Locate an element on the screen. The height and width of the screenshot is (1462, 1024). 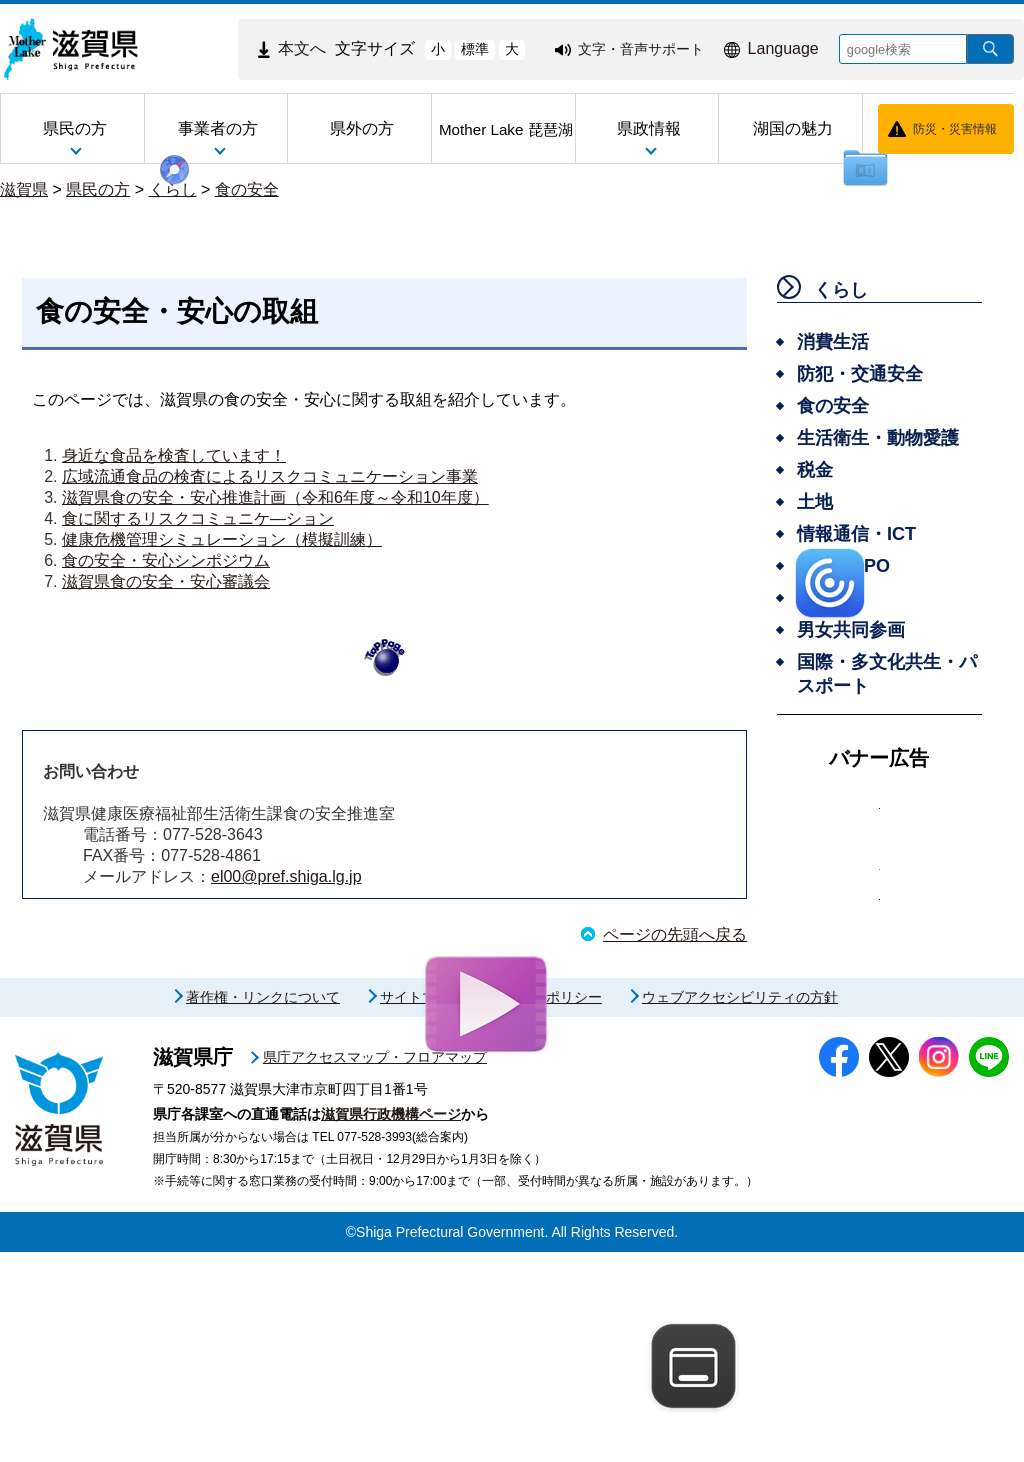
open the GNOME Videos (Totem) media player is located at coordinates (486, 1004).